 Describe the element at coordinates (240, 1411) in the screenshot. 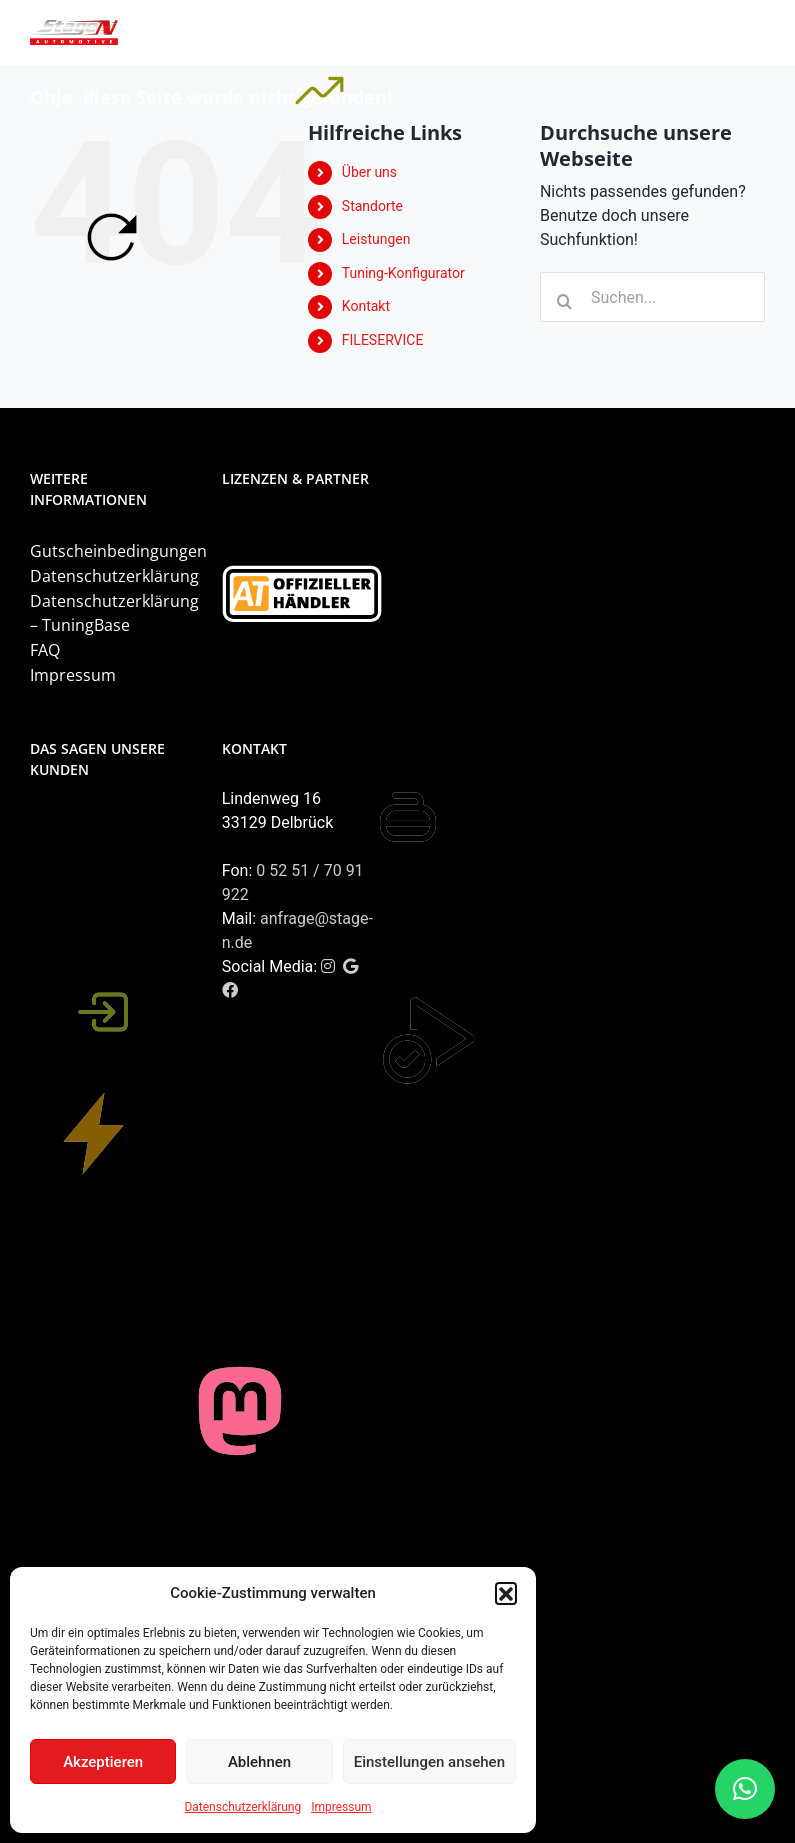

I see `open mastodon app` at that location.